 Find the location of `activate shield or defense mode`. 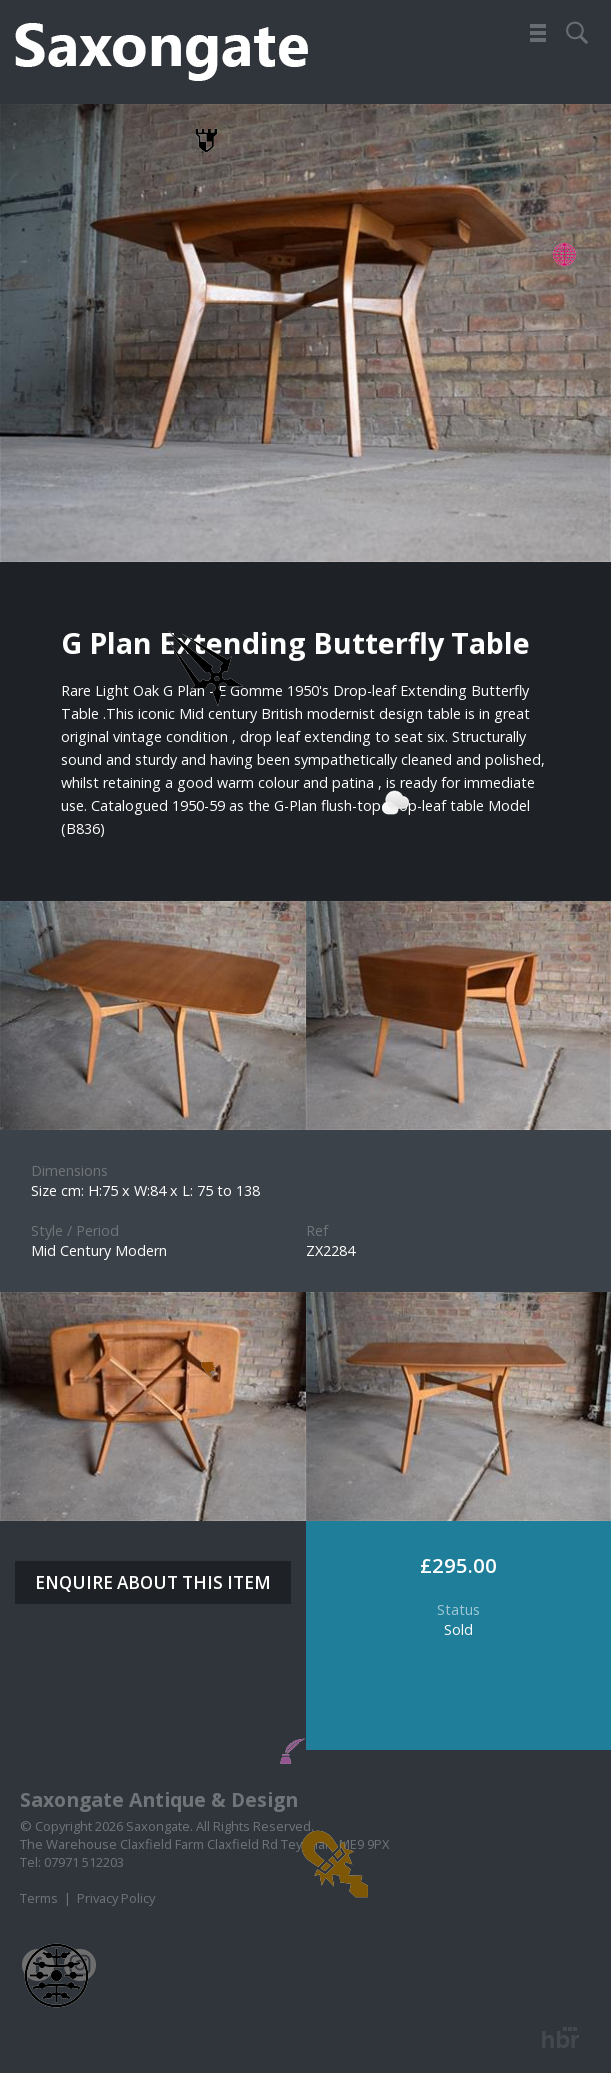

activate shield or defense mode is located at coordinates (206, 141).